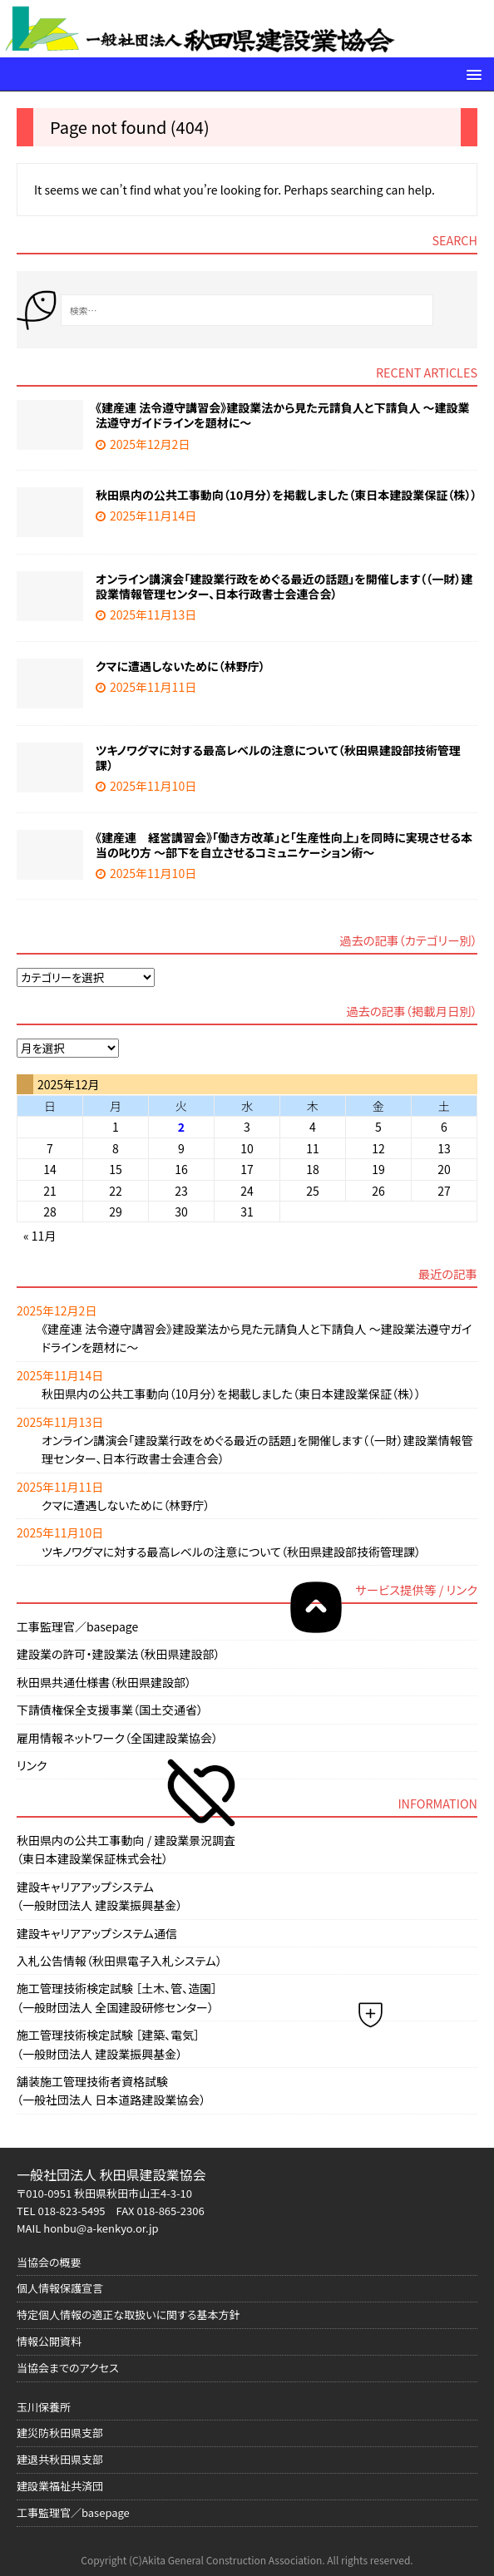 The width and height of the screenshot is (494, 2576). I want to click on remove from favorites, so click(201, 1793).